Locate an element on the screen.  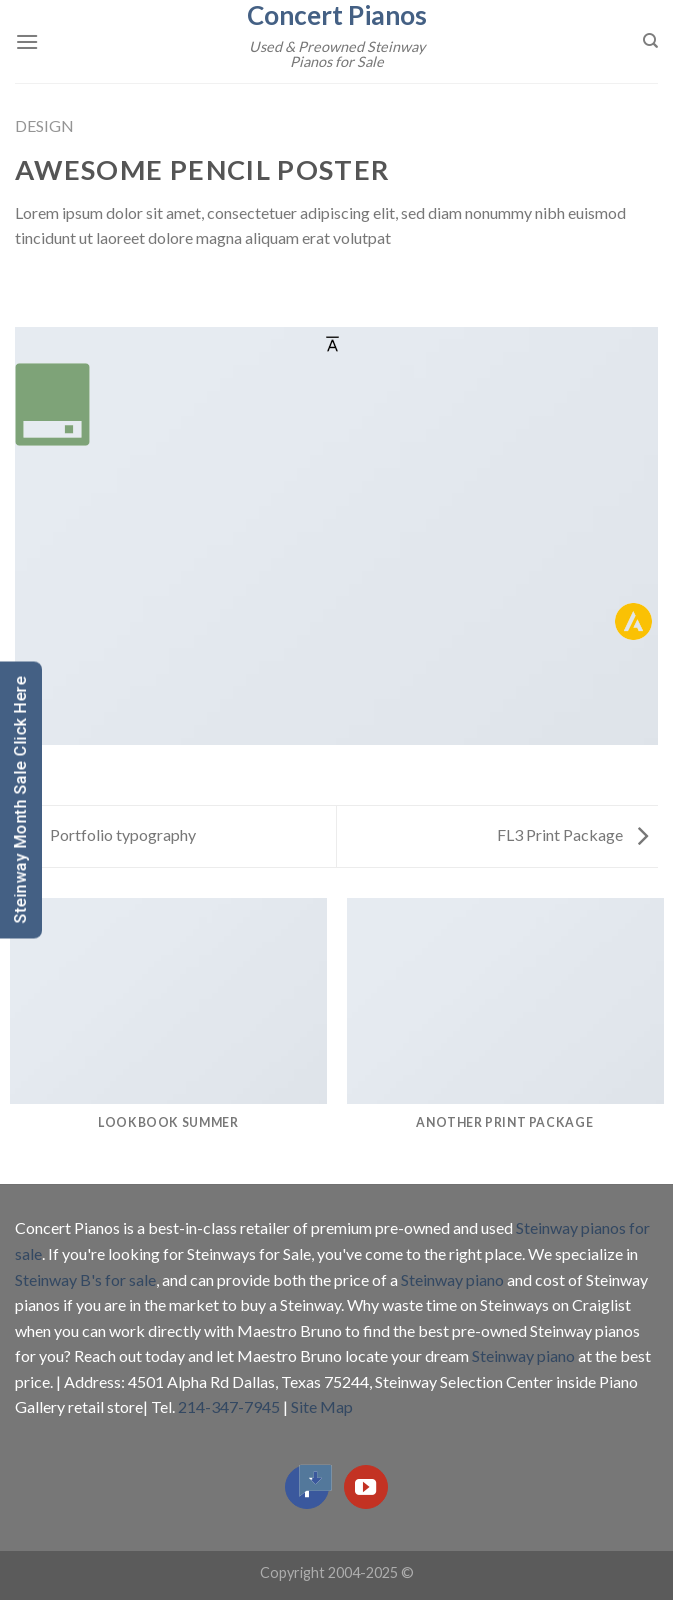
apply overline formatting to selected text is located at coordinates (332, 343).